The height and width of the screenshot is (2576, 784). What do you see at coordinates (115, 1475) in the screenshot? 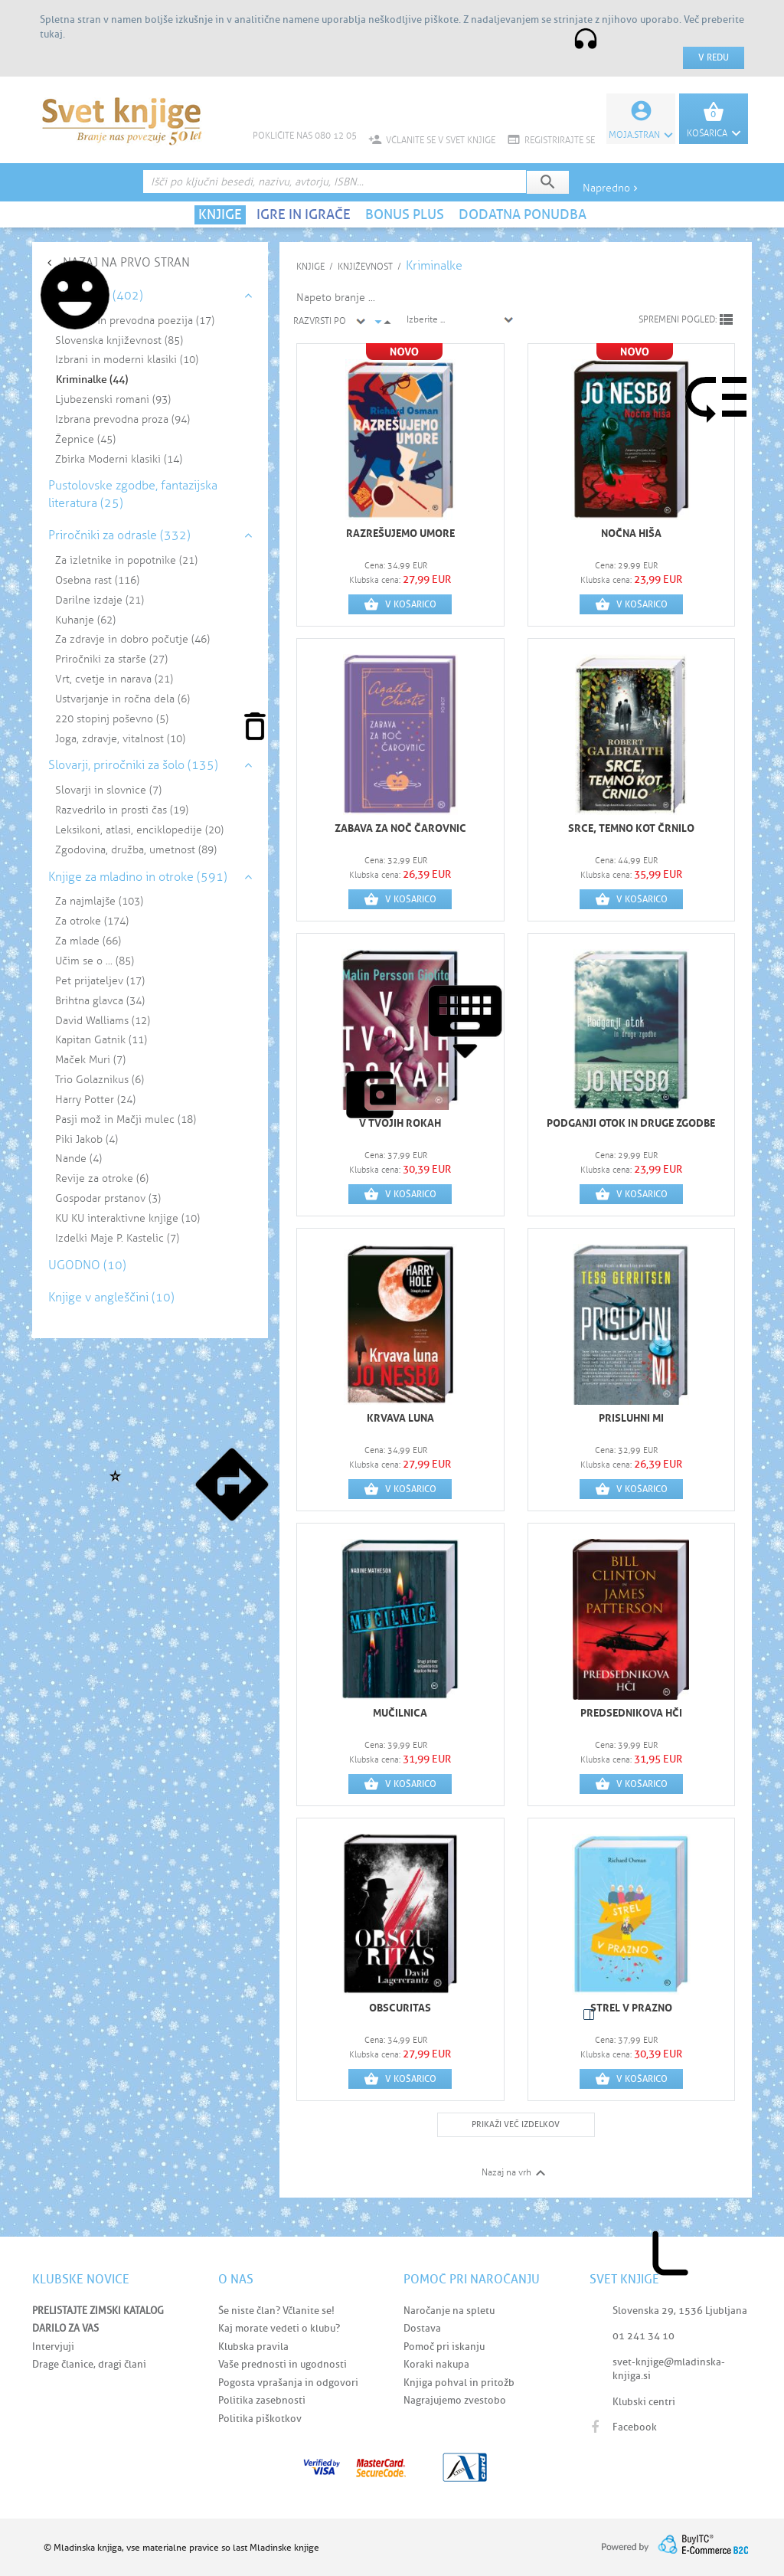
I see `rate or review an item` at bounding box center [115, 1475].